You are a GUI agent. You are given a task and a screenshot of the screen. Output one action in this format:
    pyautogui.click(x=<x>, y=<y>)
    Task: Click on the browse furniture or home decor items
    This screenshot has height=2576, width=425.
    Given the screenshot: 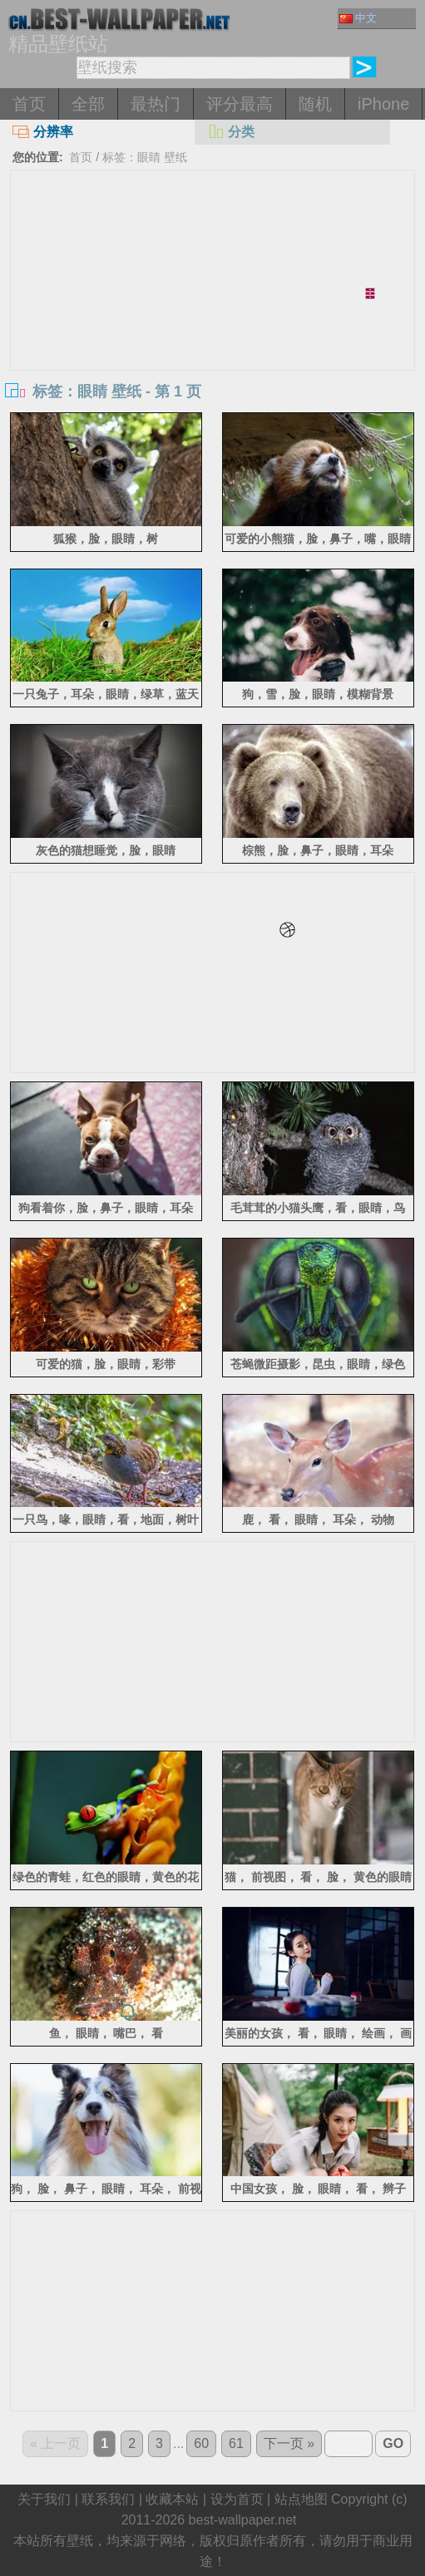 What is the action you would take?
    pyautogui.click(x=370, y=293)
    